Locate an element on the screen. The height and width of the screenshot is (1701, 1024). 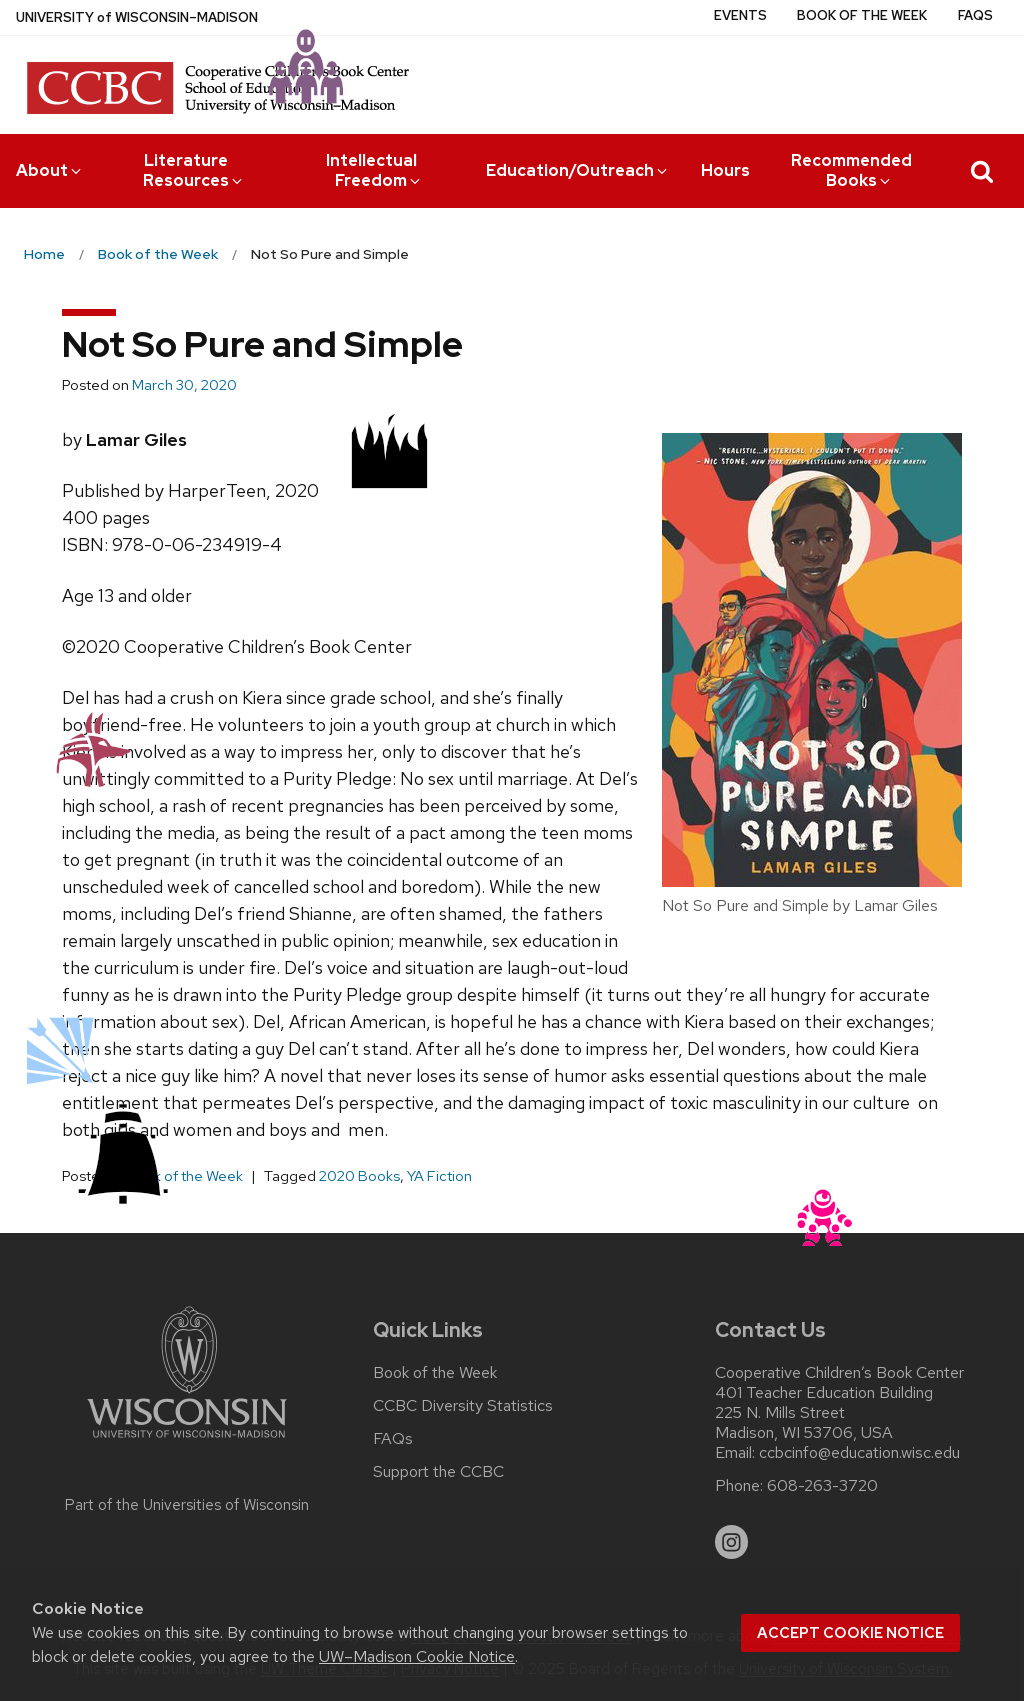
view your minions or followers in-game is located at coordinates (306, 66).